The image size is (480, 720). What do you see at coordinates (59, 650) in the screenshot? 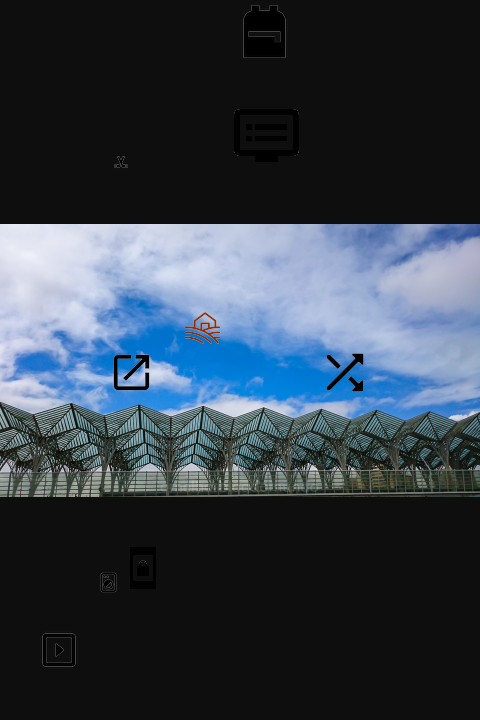
I see `start a slideshow presentation` at bounding box center [59, 650].